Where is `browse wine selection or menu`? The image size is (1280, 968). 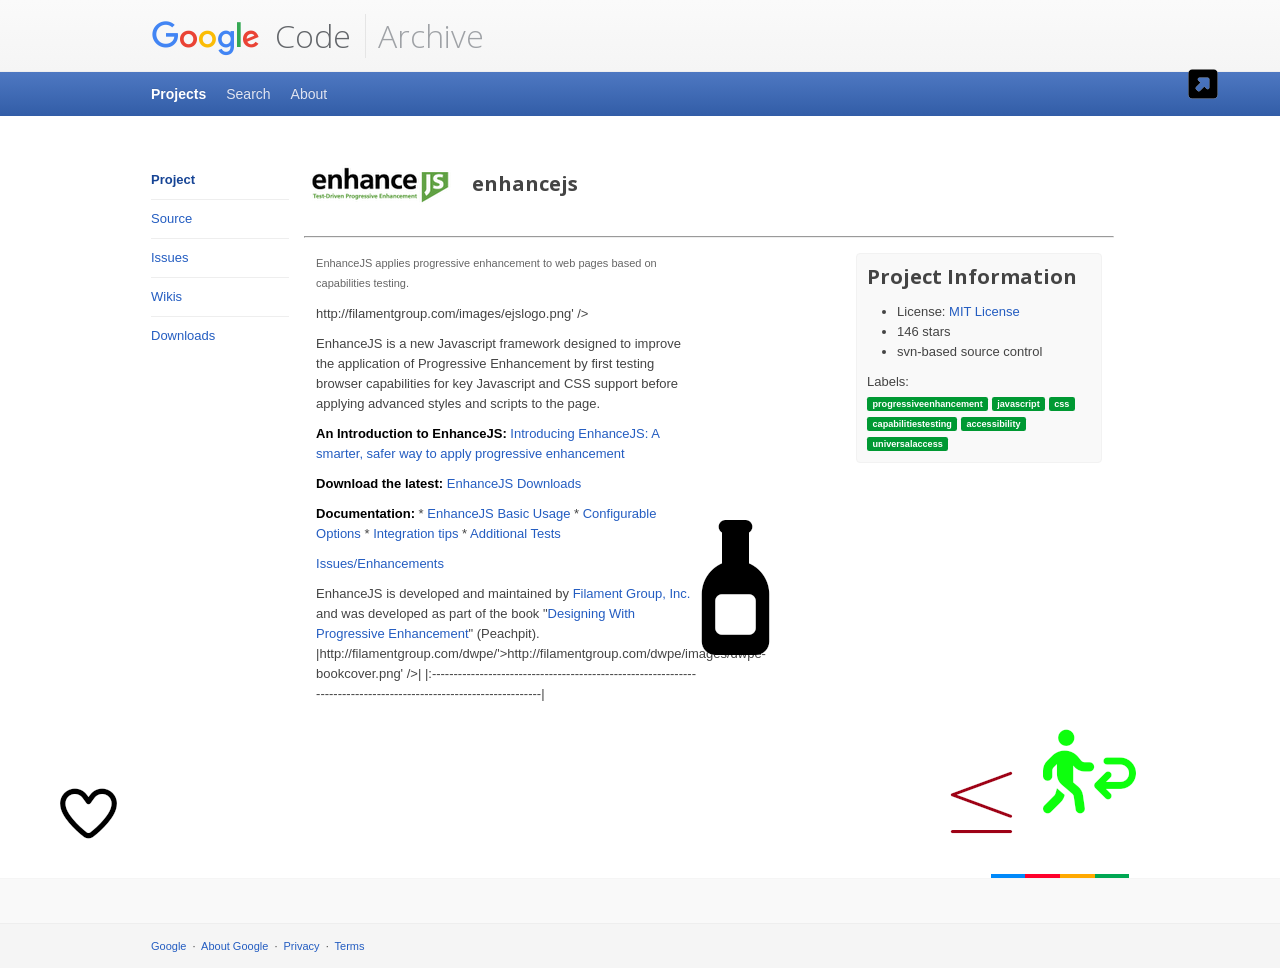
browse wine selection or menu is located at coordinates (735, 587).